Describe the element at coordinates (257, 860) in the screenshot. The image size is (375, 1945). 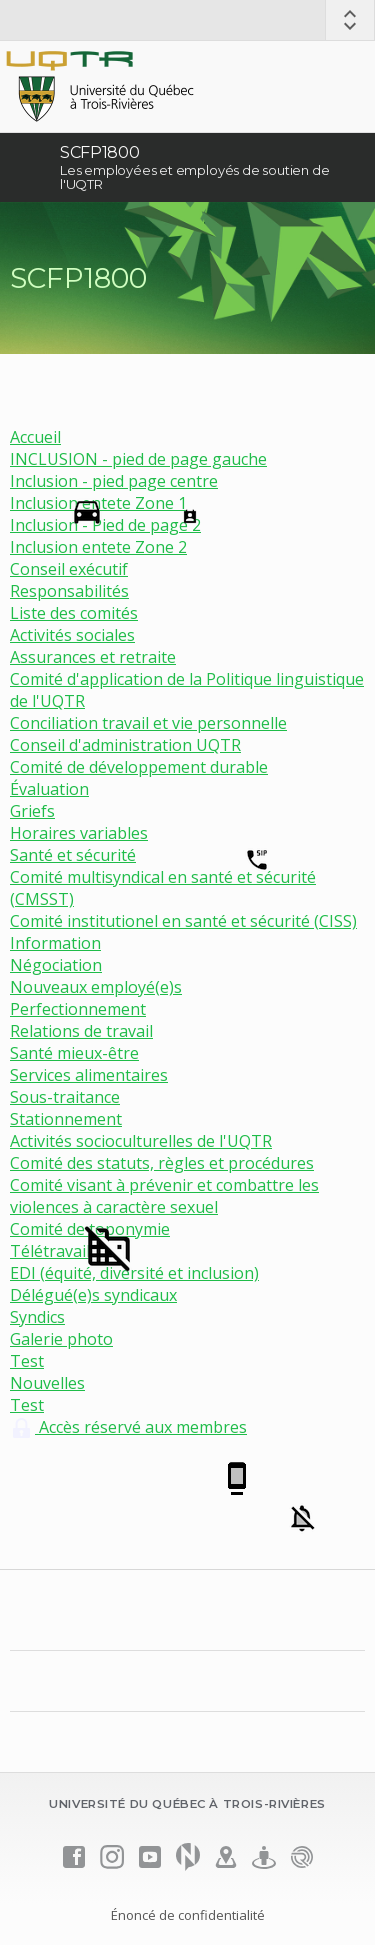
I see `make a SIP (internet) phone call` at that location.